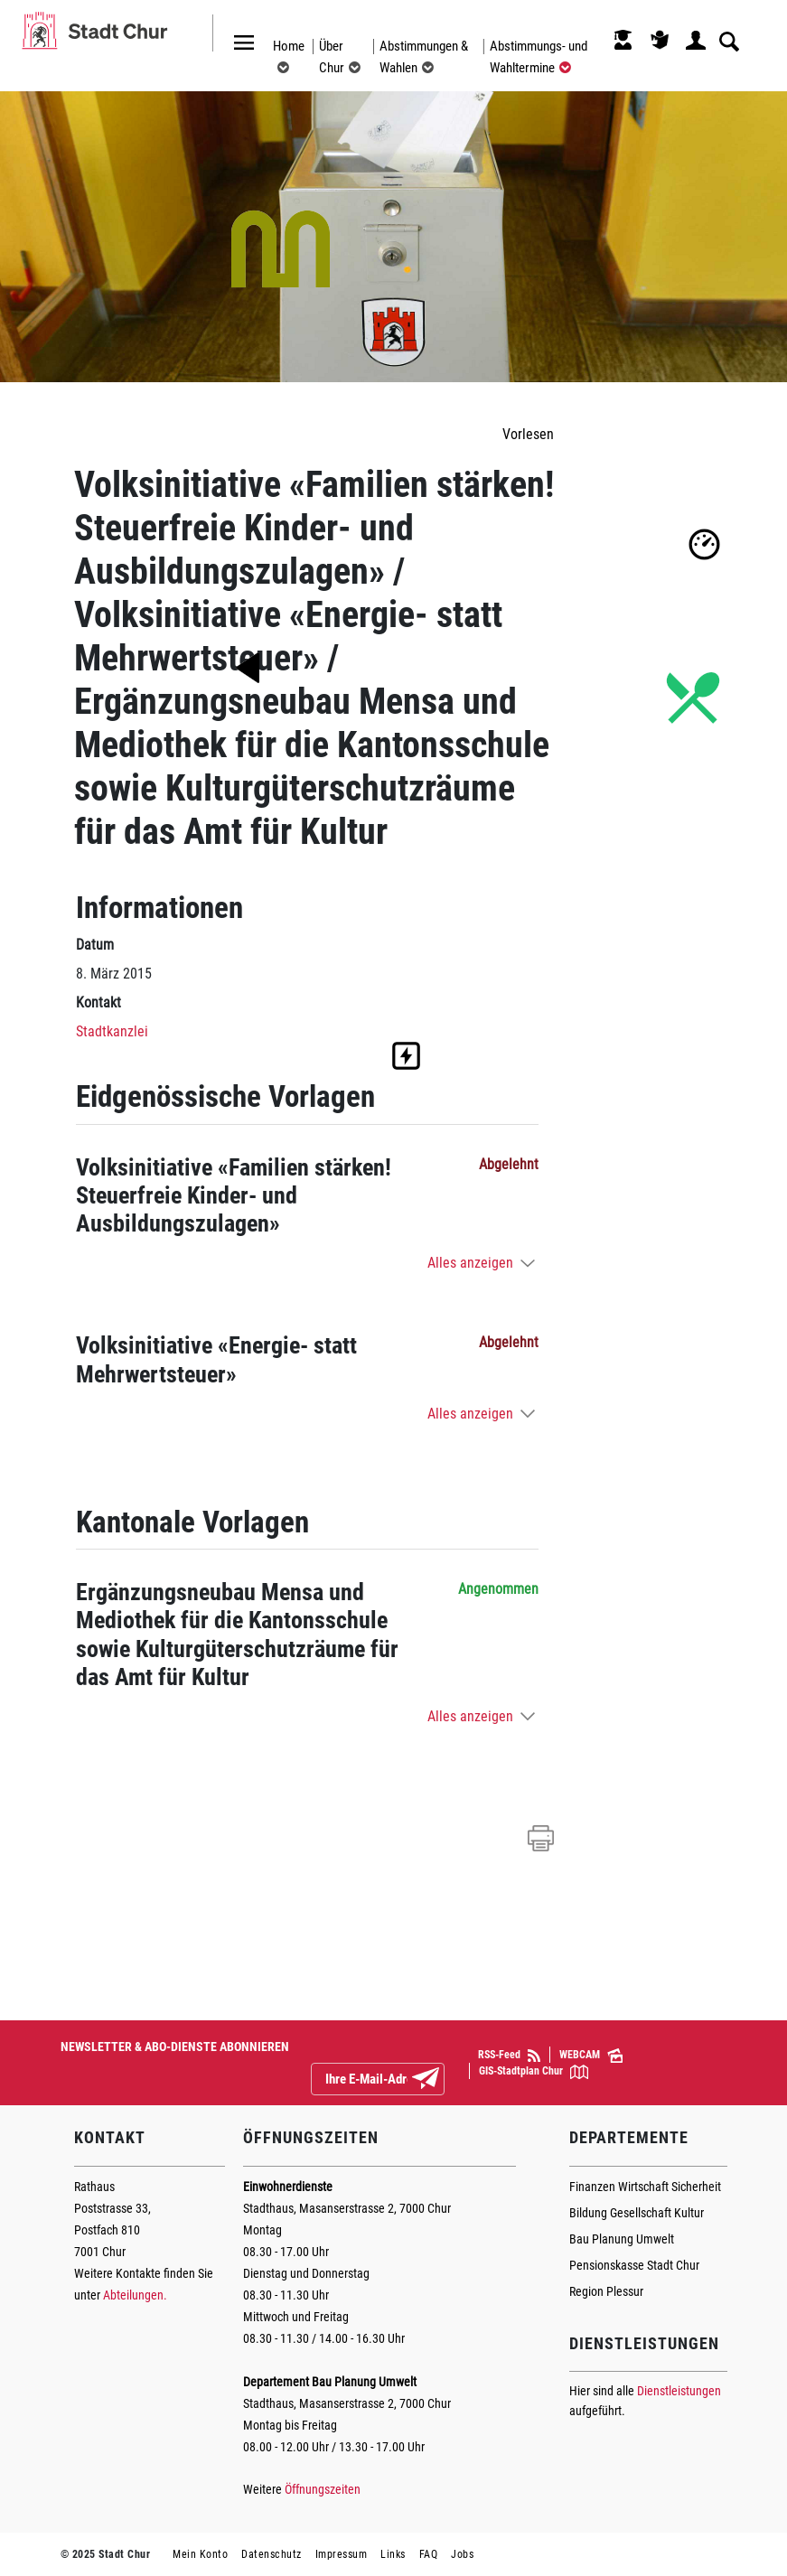 This screenshot has height=2576, width=787. What do you see at coordinates (406, 1055) in the screenshot?
I see `locate nearby AED (automated external defibrillator)` at bounding box center [406, 1055].